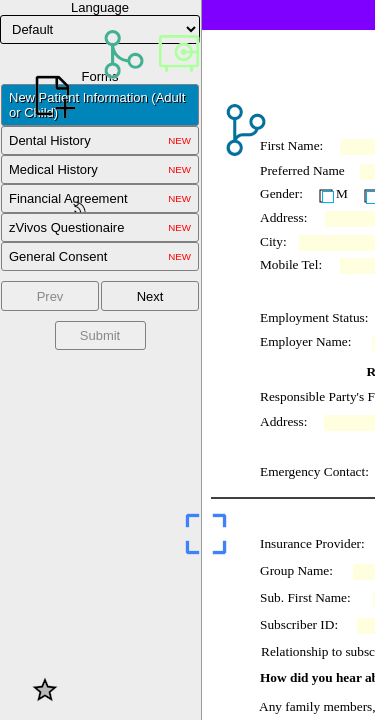 The height and width of the screenshot is (720, 375). I want to click on access secure storage or vault, so click(179, 52).